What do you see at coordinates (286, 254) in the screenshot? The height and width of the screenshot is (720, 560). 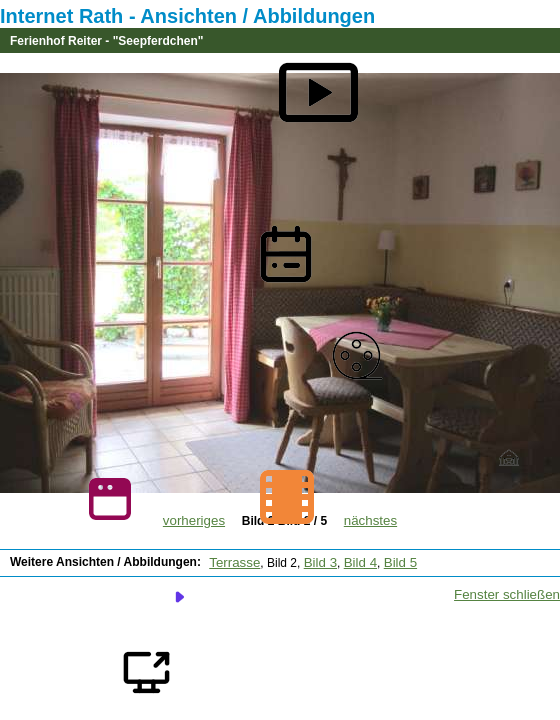 I see `open calendar or date picker` at bounding box center [286, 254].